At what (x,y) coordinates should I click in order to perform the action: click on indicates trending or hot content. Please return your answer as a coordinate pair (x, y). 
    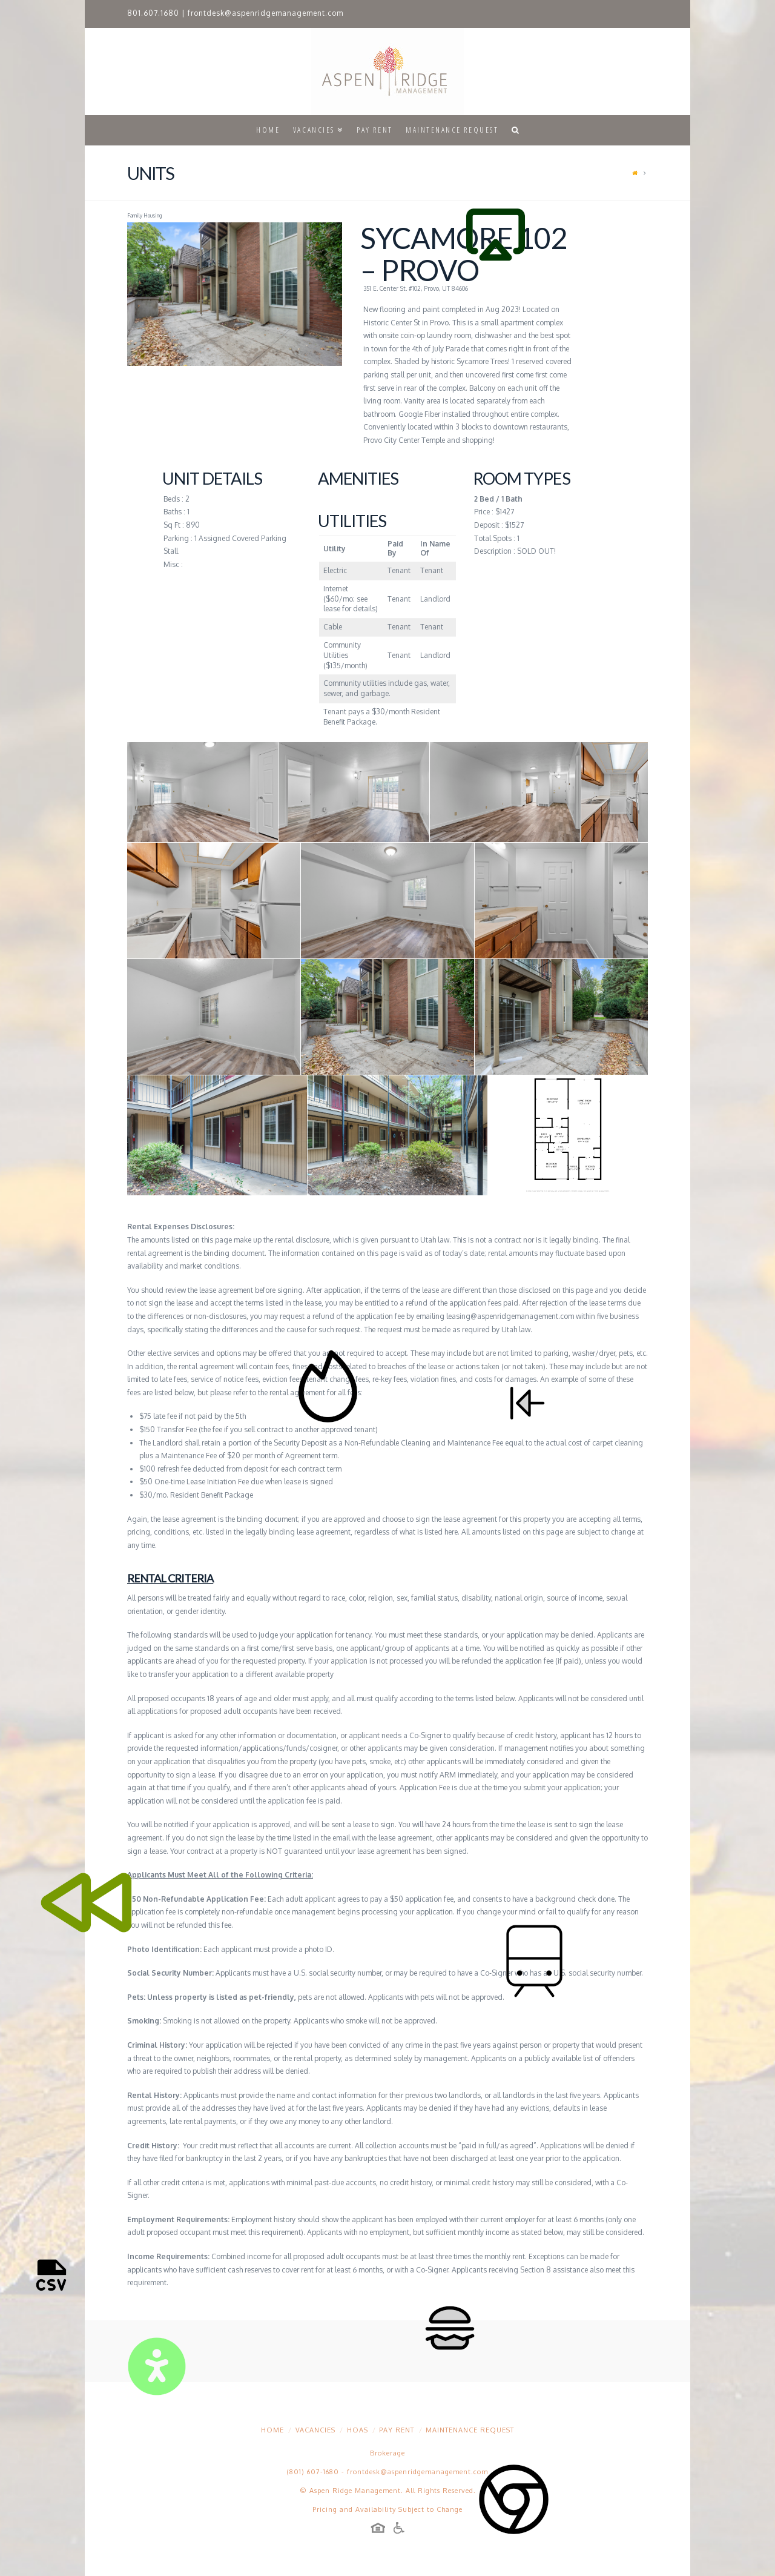
    Looking at the image, I should click on (328, 1387).